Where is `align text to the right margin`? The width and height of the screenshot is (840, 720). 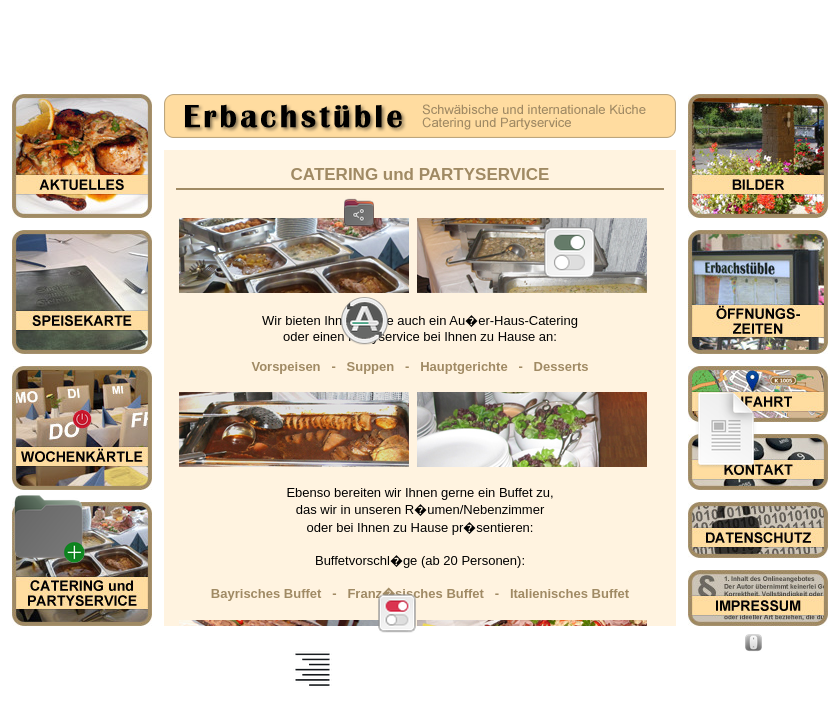 align text to the right margin is located at coordinates (312, 670).